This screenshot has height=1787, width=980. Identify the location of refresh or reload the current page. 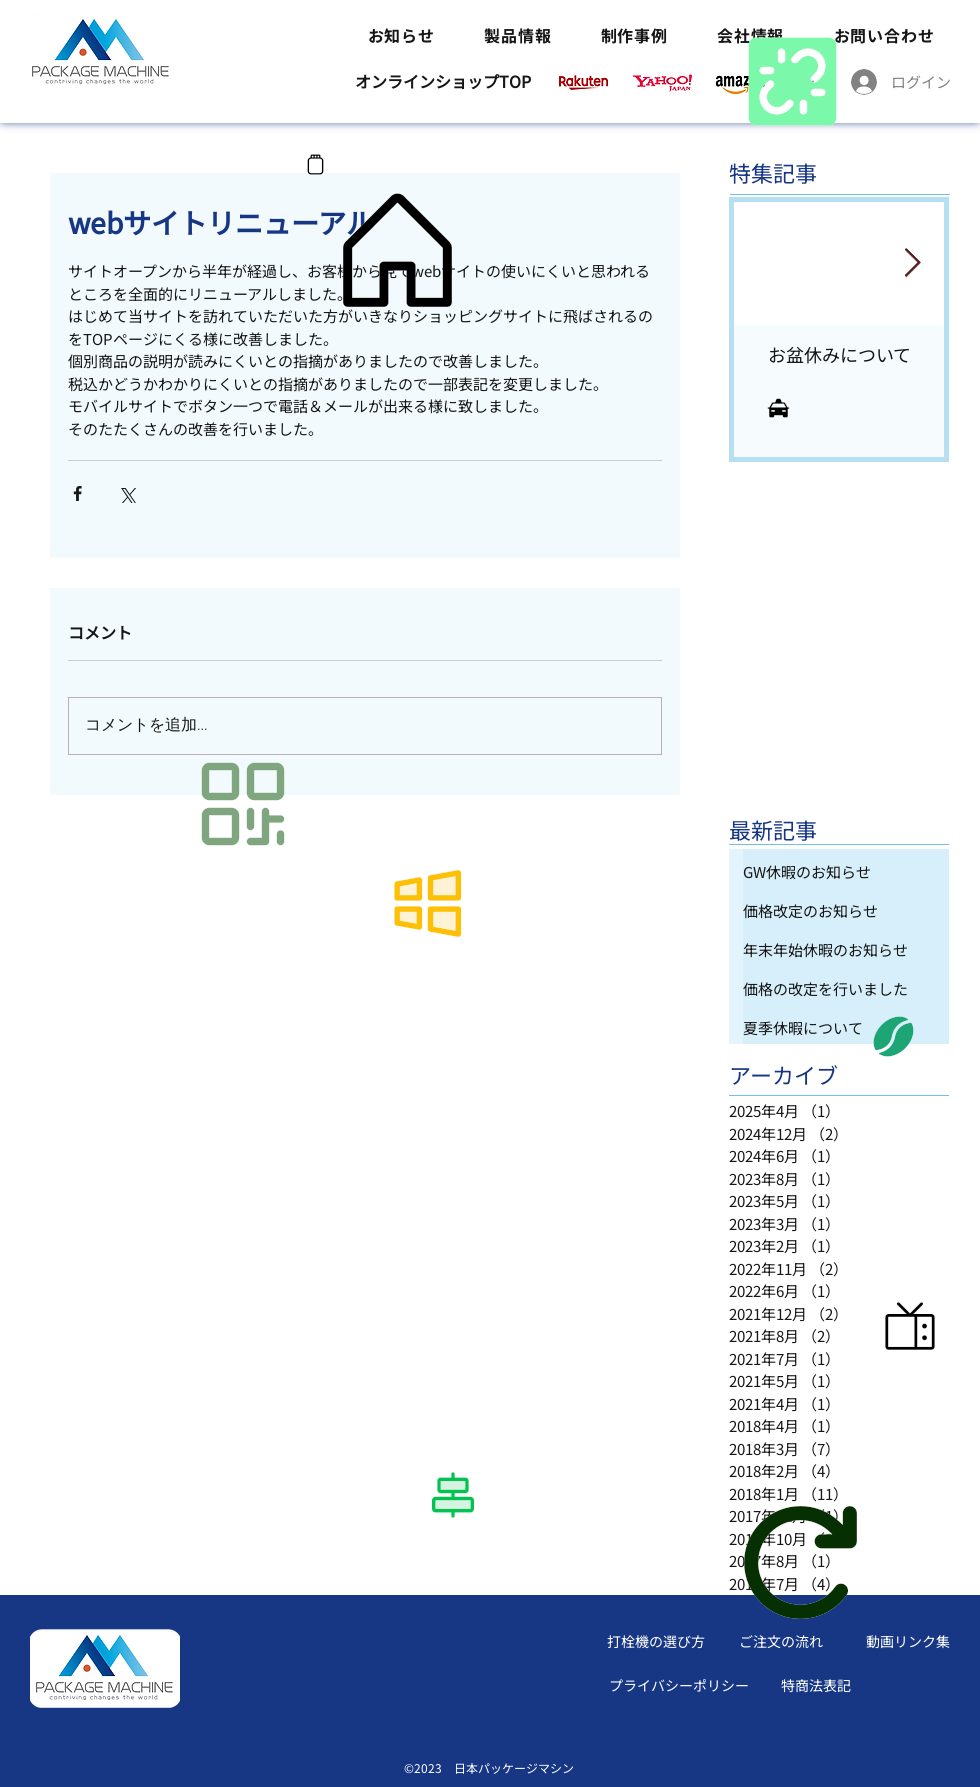
(800, 1562).